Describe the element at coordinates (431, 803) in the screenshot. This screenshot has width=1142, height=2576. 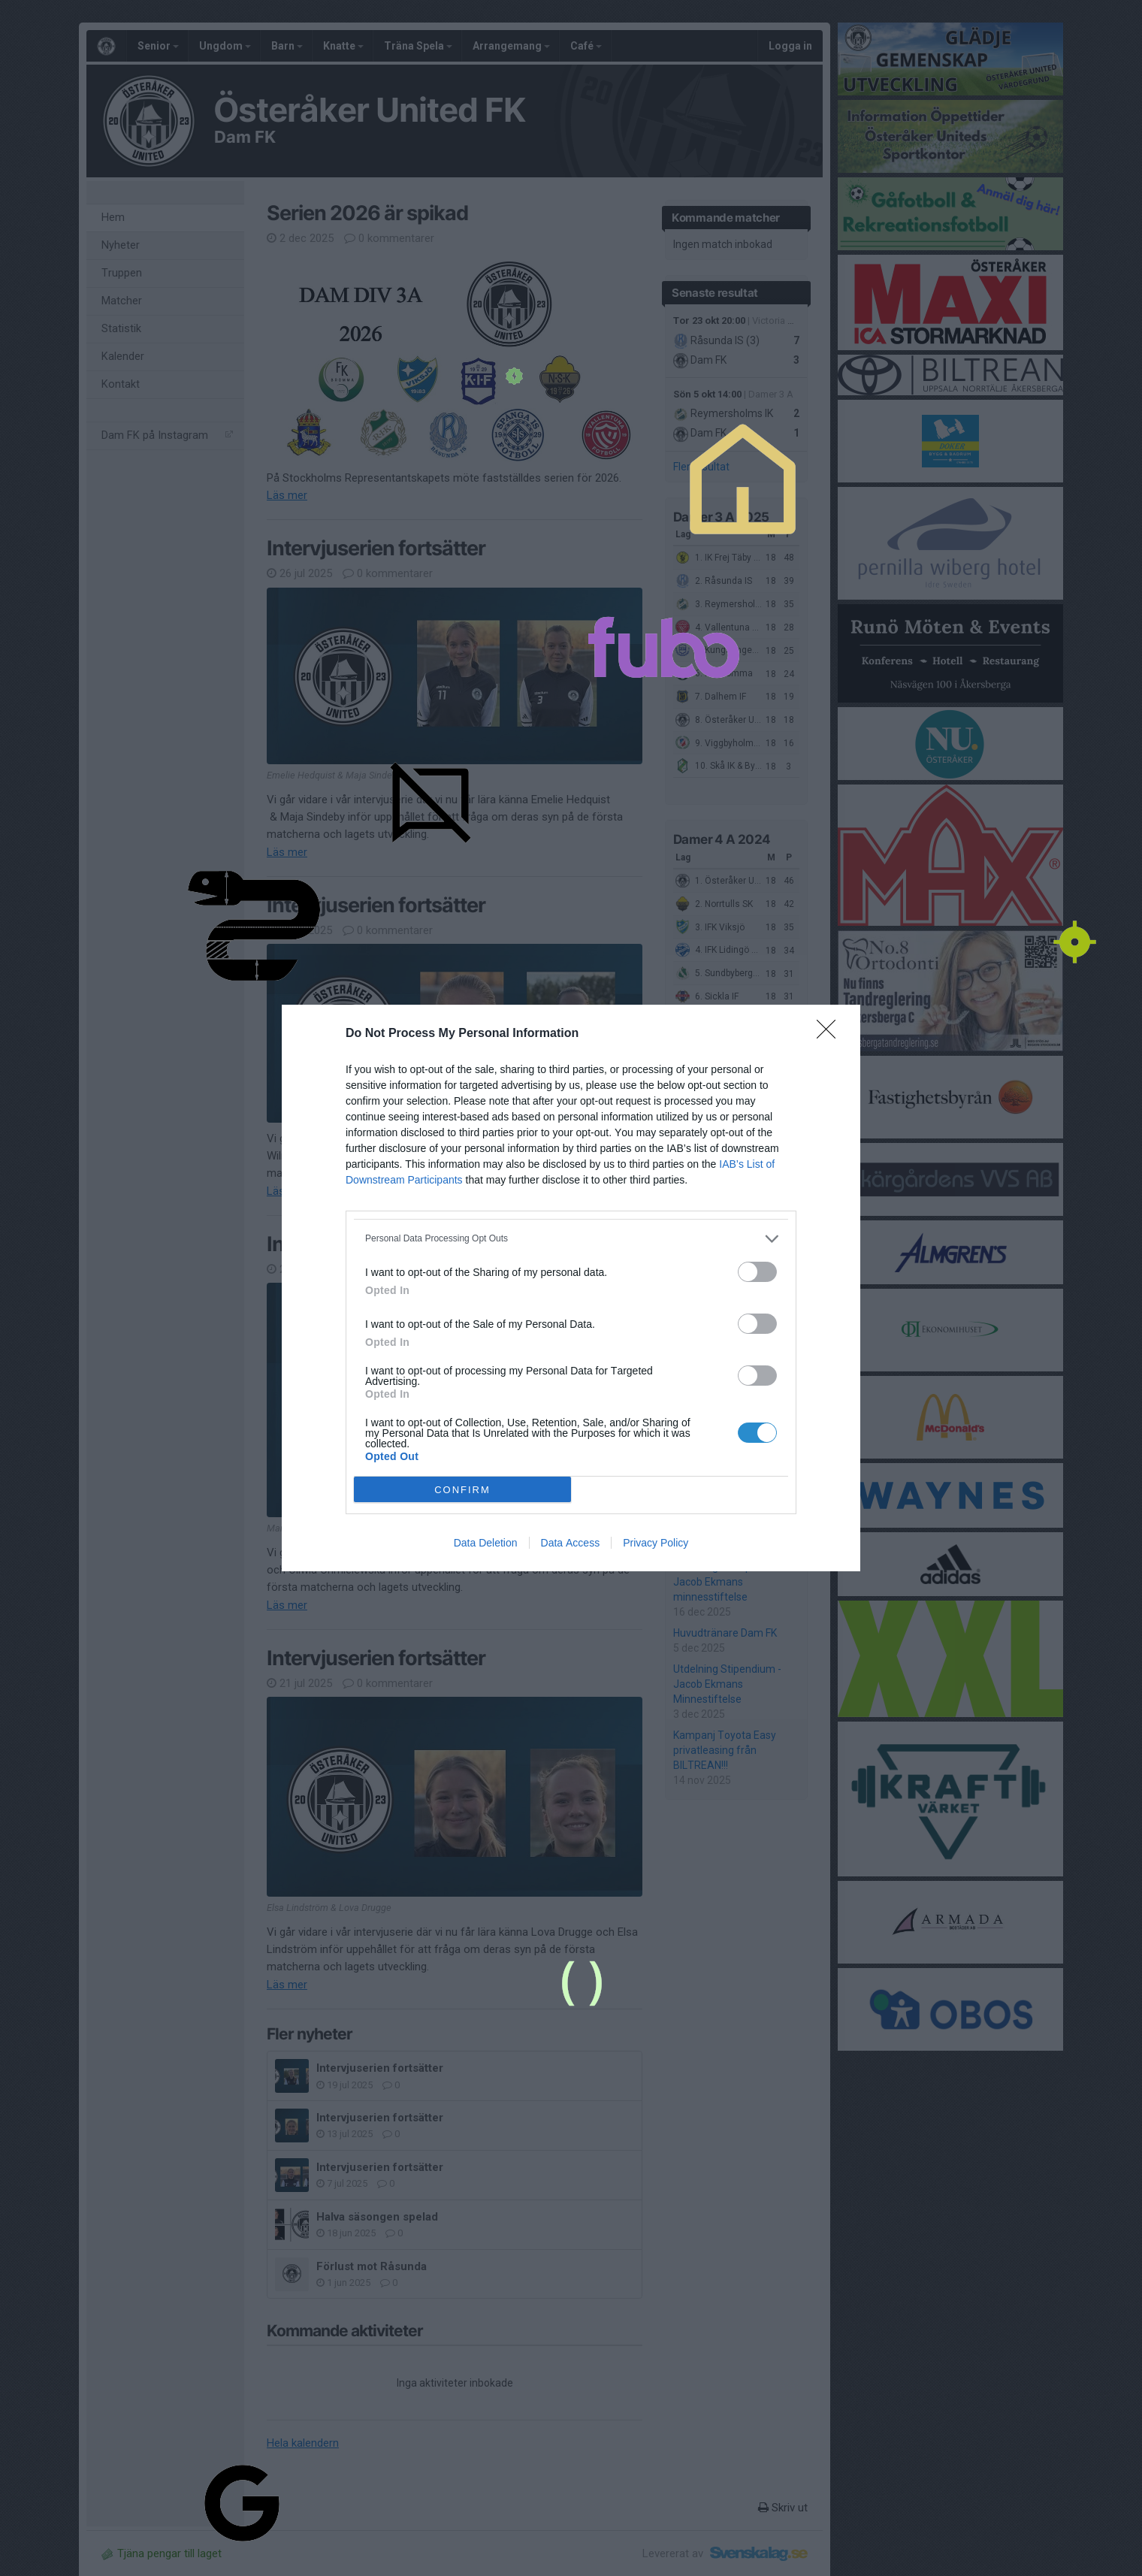
I see `disable chat or messaging` at that location.